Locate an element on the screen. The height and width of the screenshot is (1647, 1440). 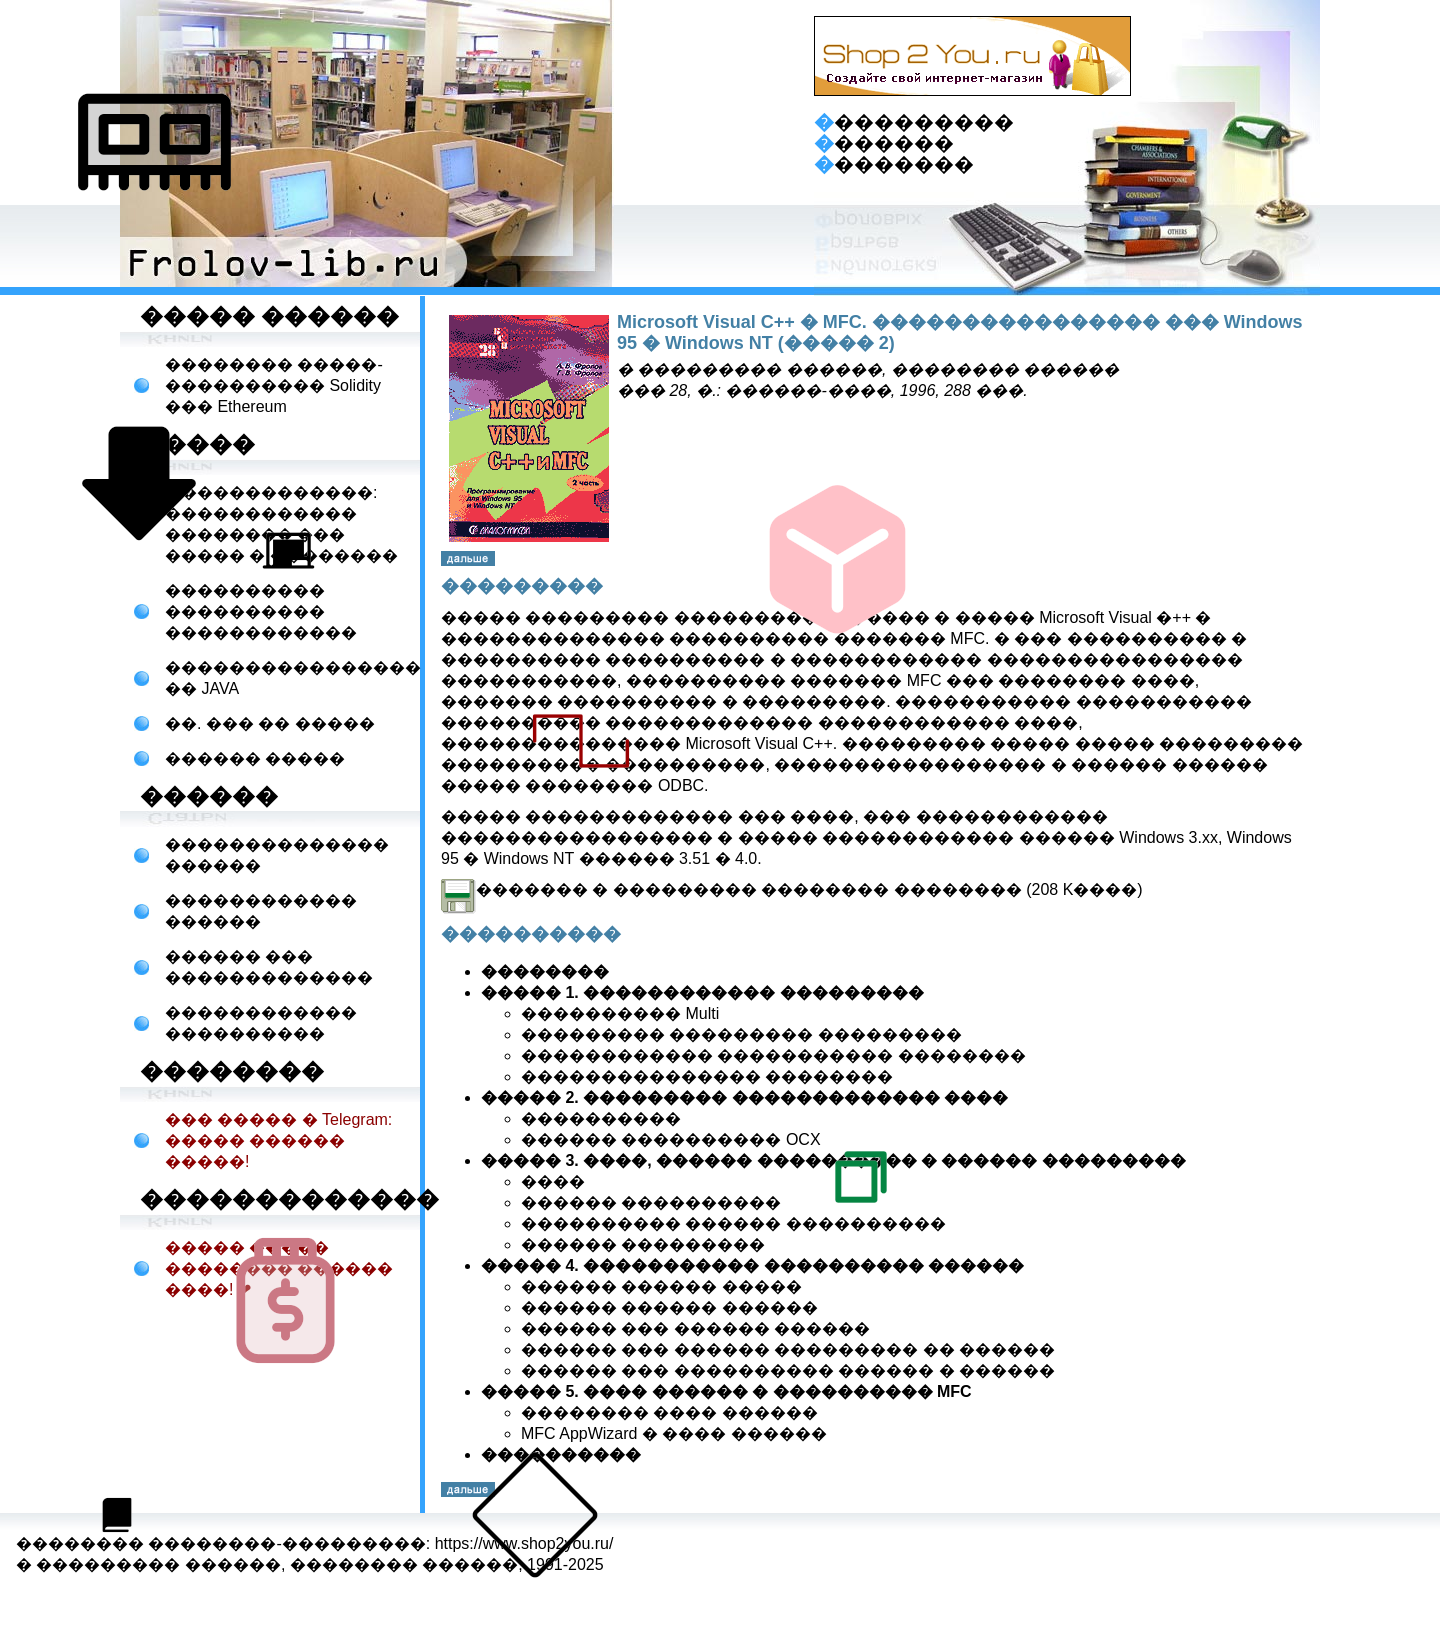
send a tip or donation is located at coordinates (285, 1300).